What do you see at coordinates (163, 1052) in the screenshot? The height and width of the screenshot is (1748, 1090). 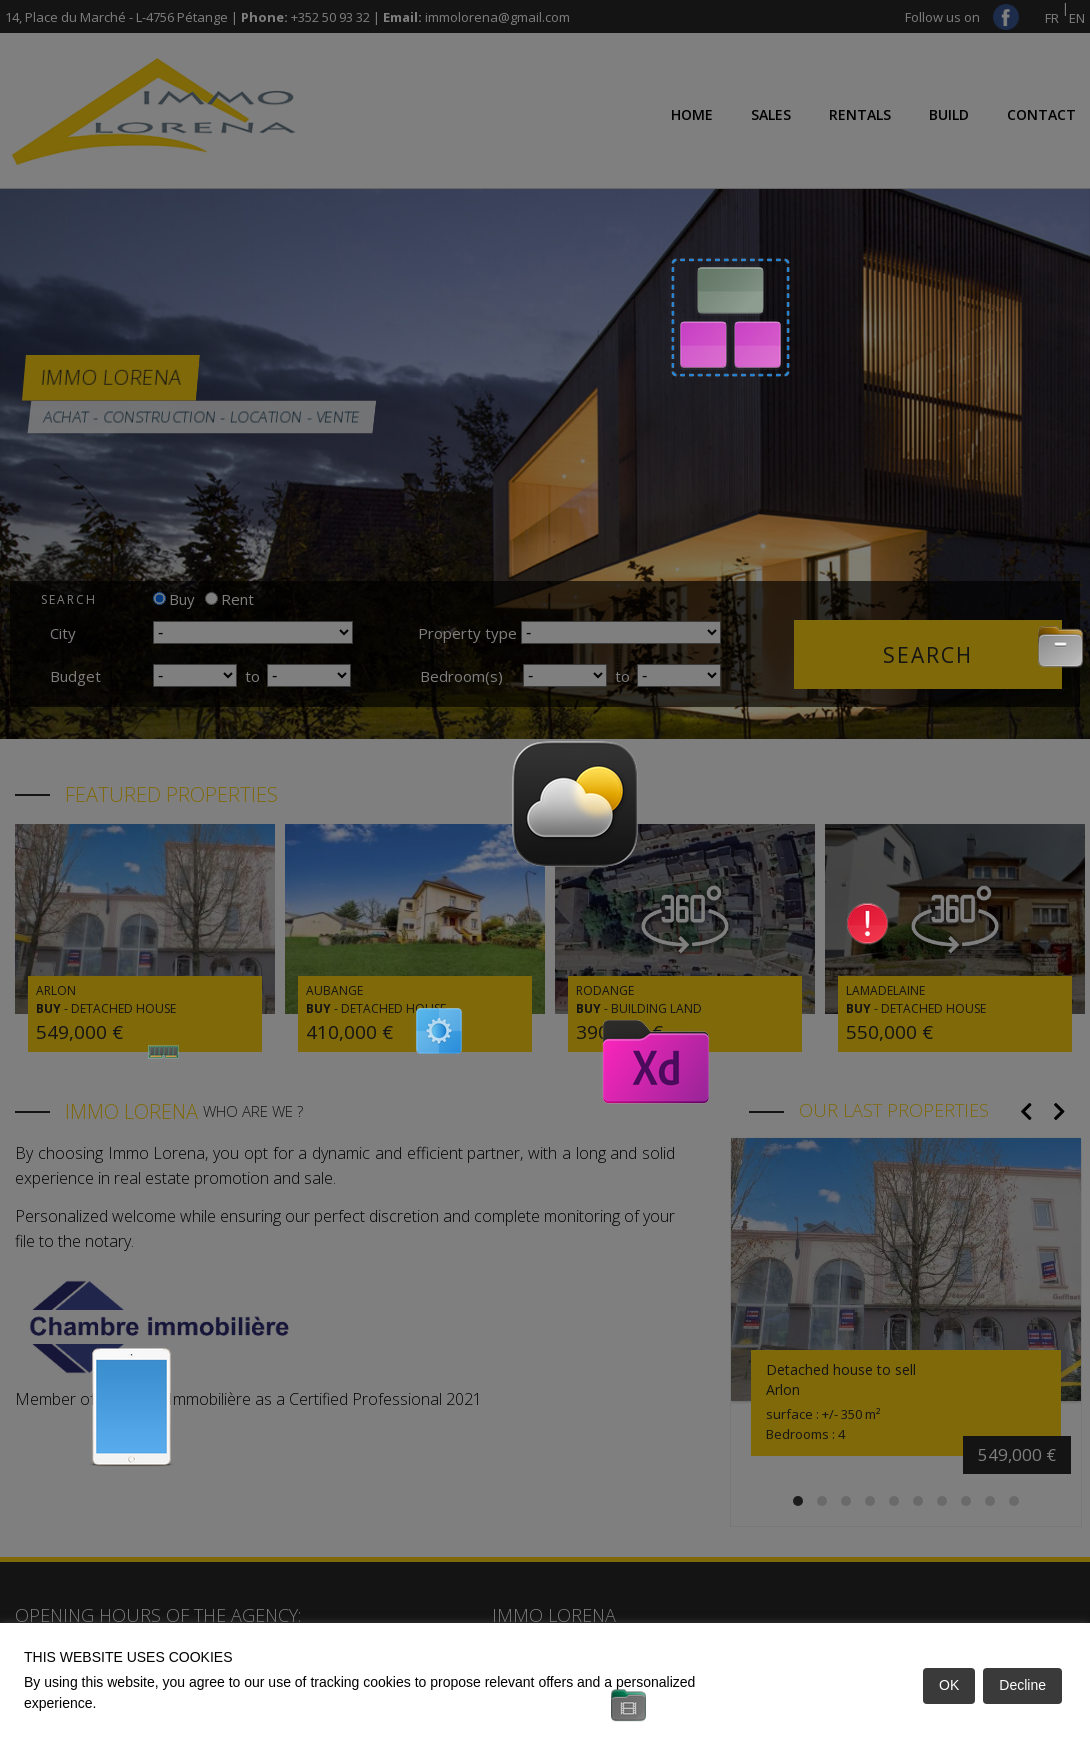 I see `view system memory information` at bounding box center [163, 1052].